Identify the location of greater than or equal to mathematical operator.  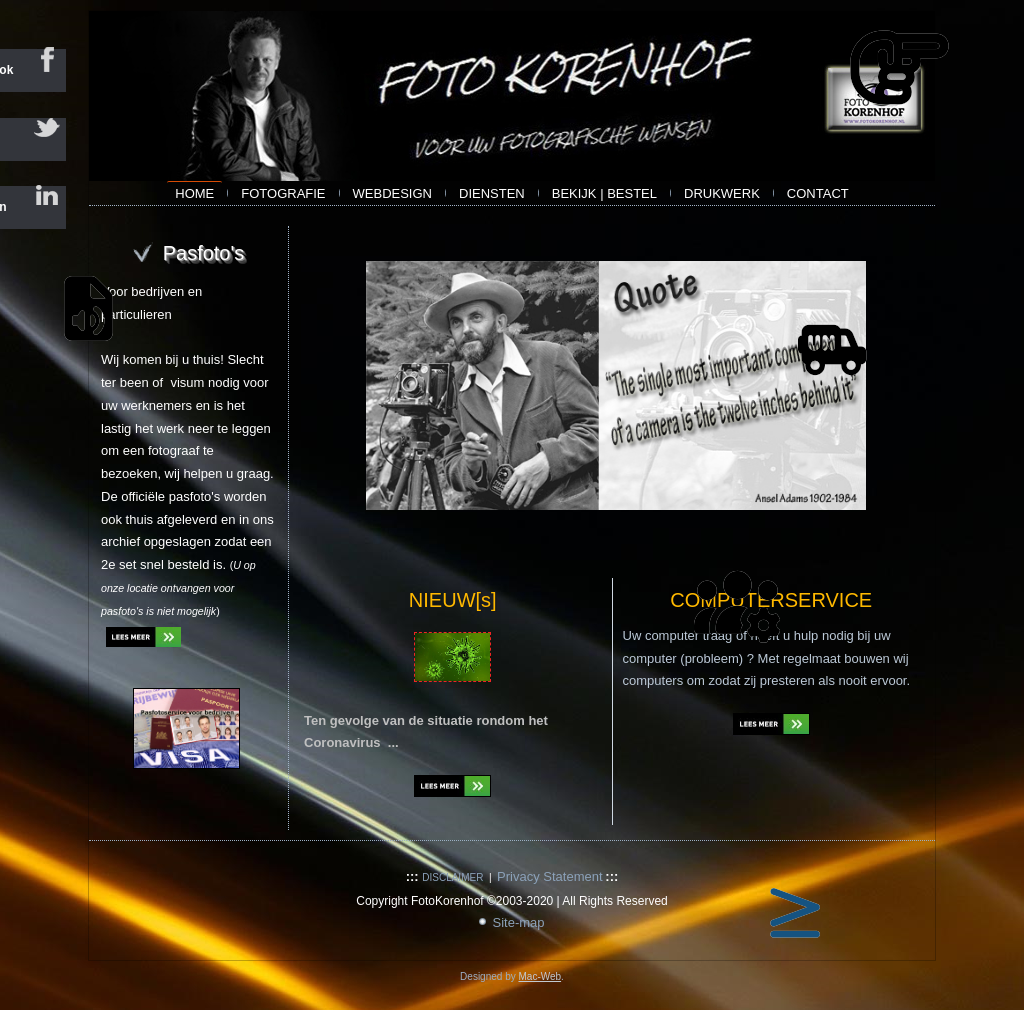
(794, 914).